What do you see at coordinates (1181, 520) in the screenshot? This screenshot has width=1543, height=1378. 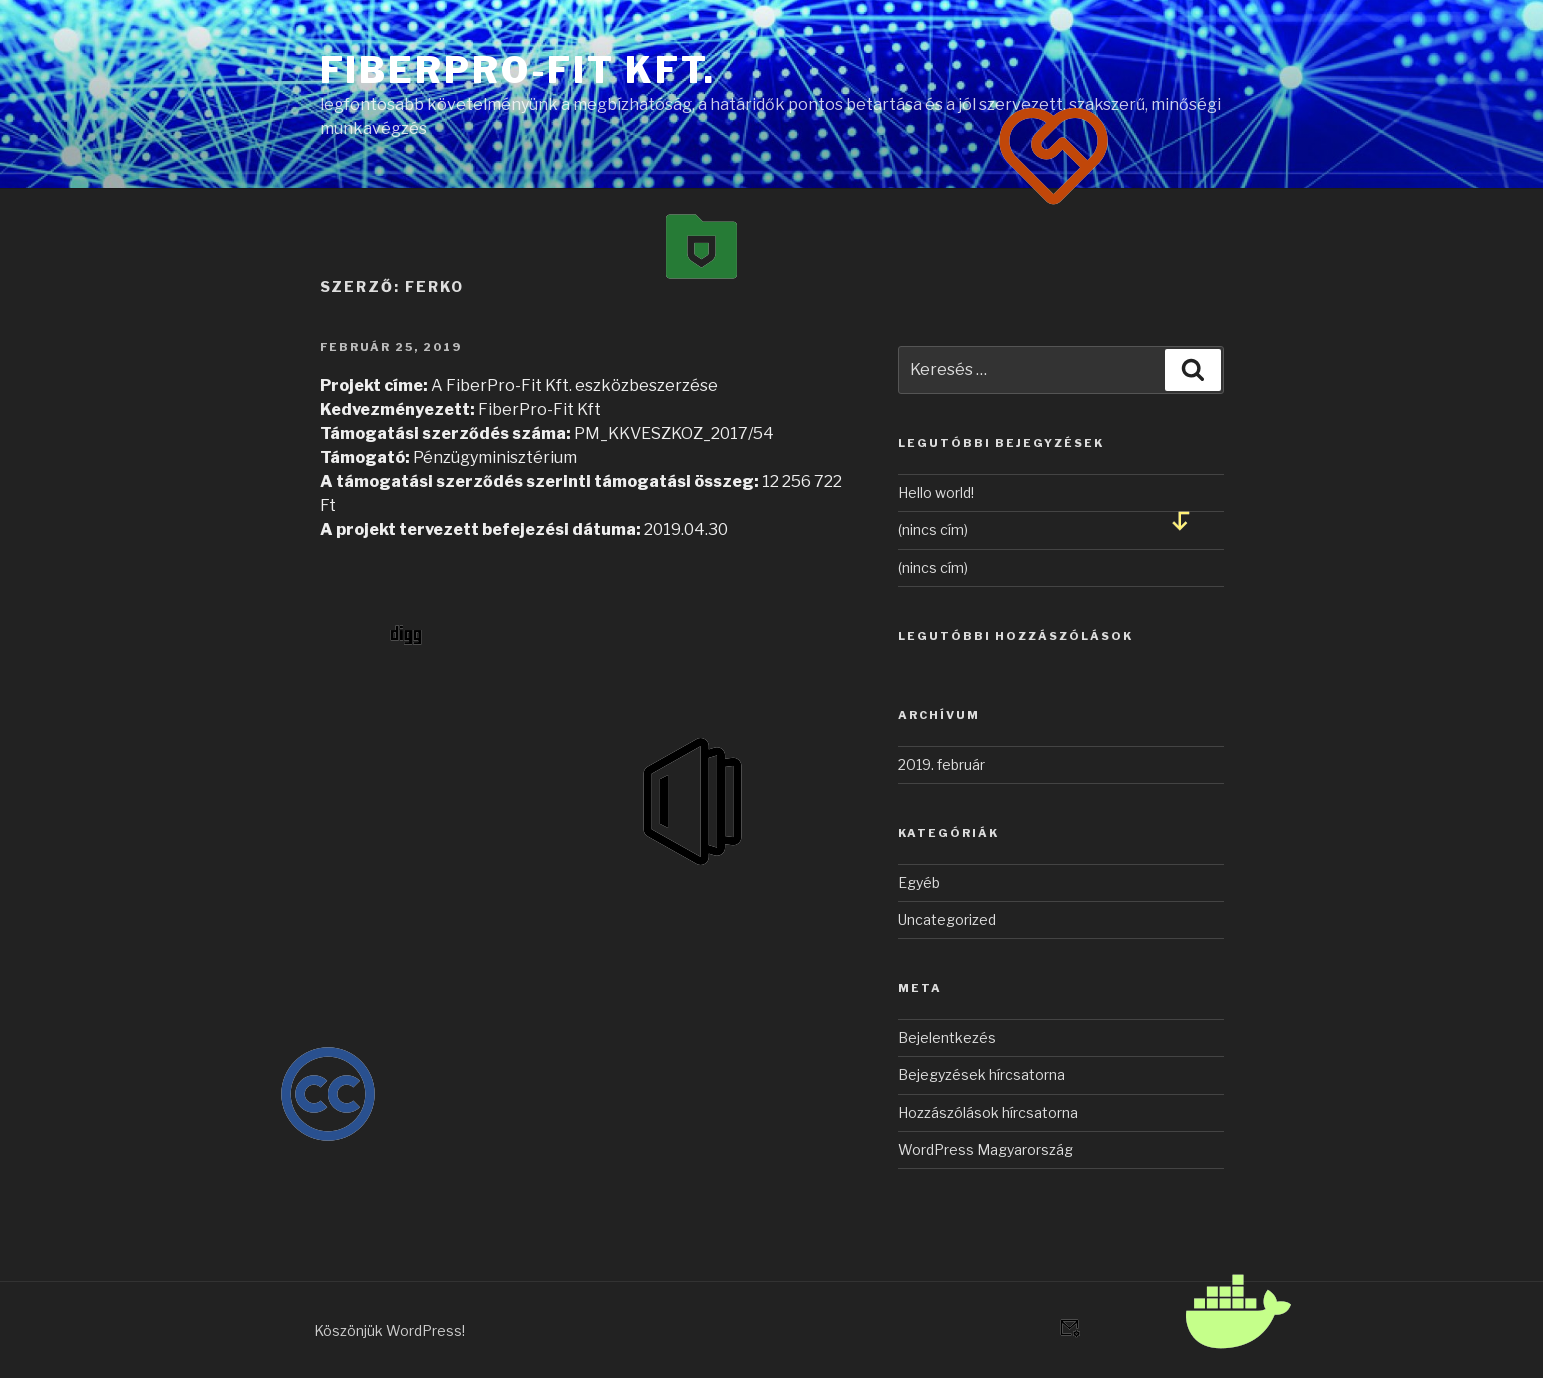 I see `navigate back and down in a menu hierarchy` at bounding box center [1181, 520].